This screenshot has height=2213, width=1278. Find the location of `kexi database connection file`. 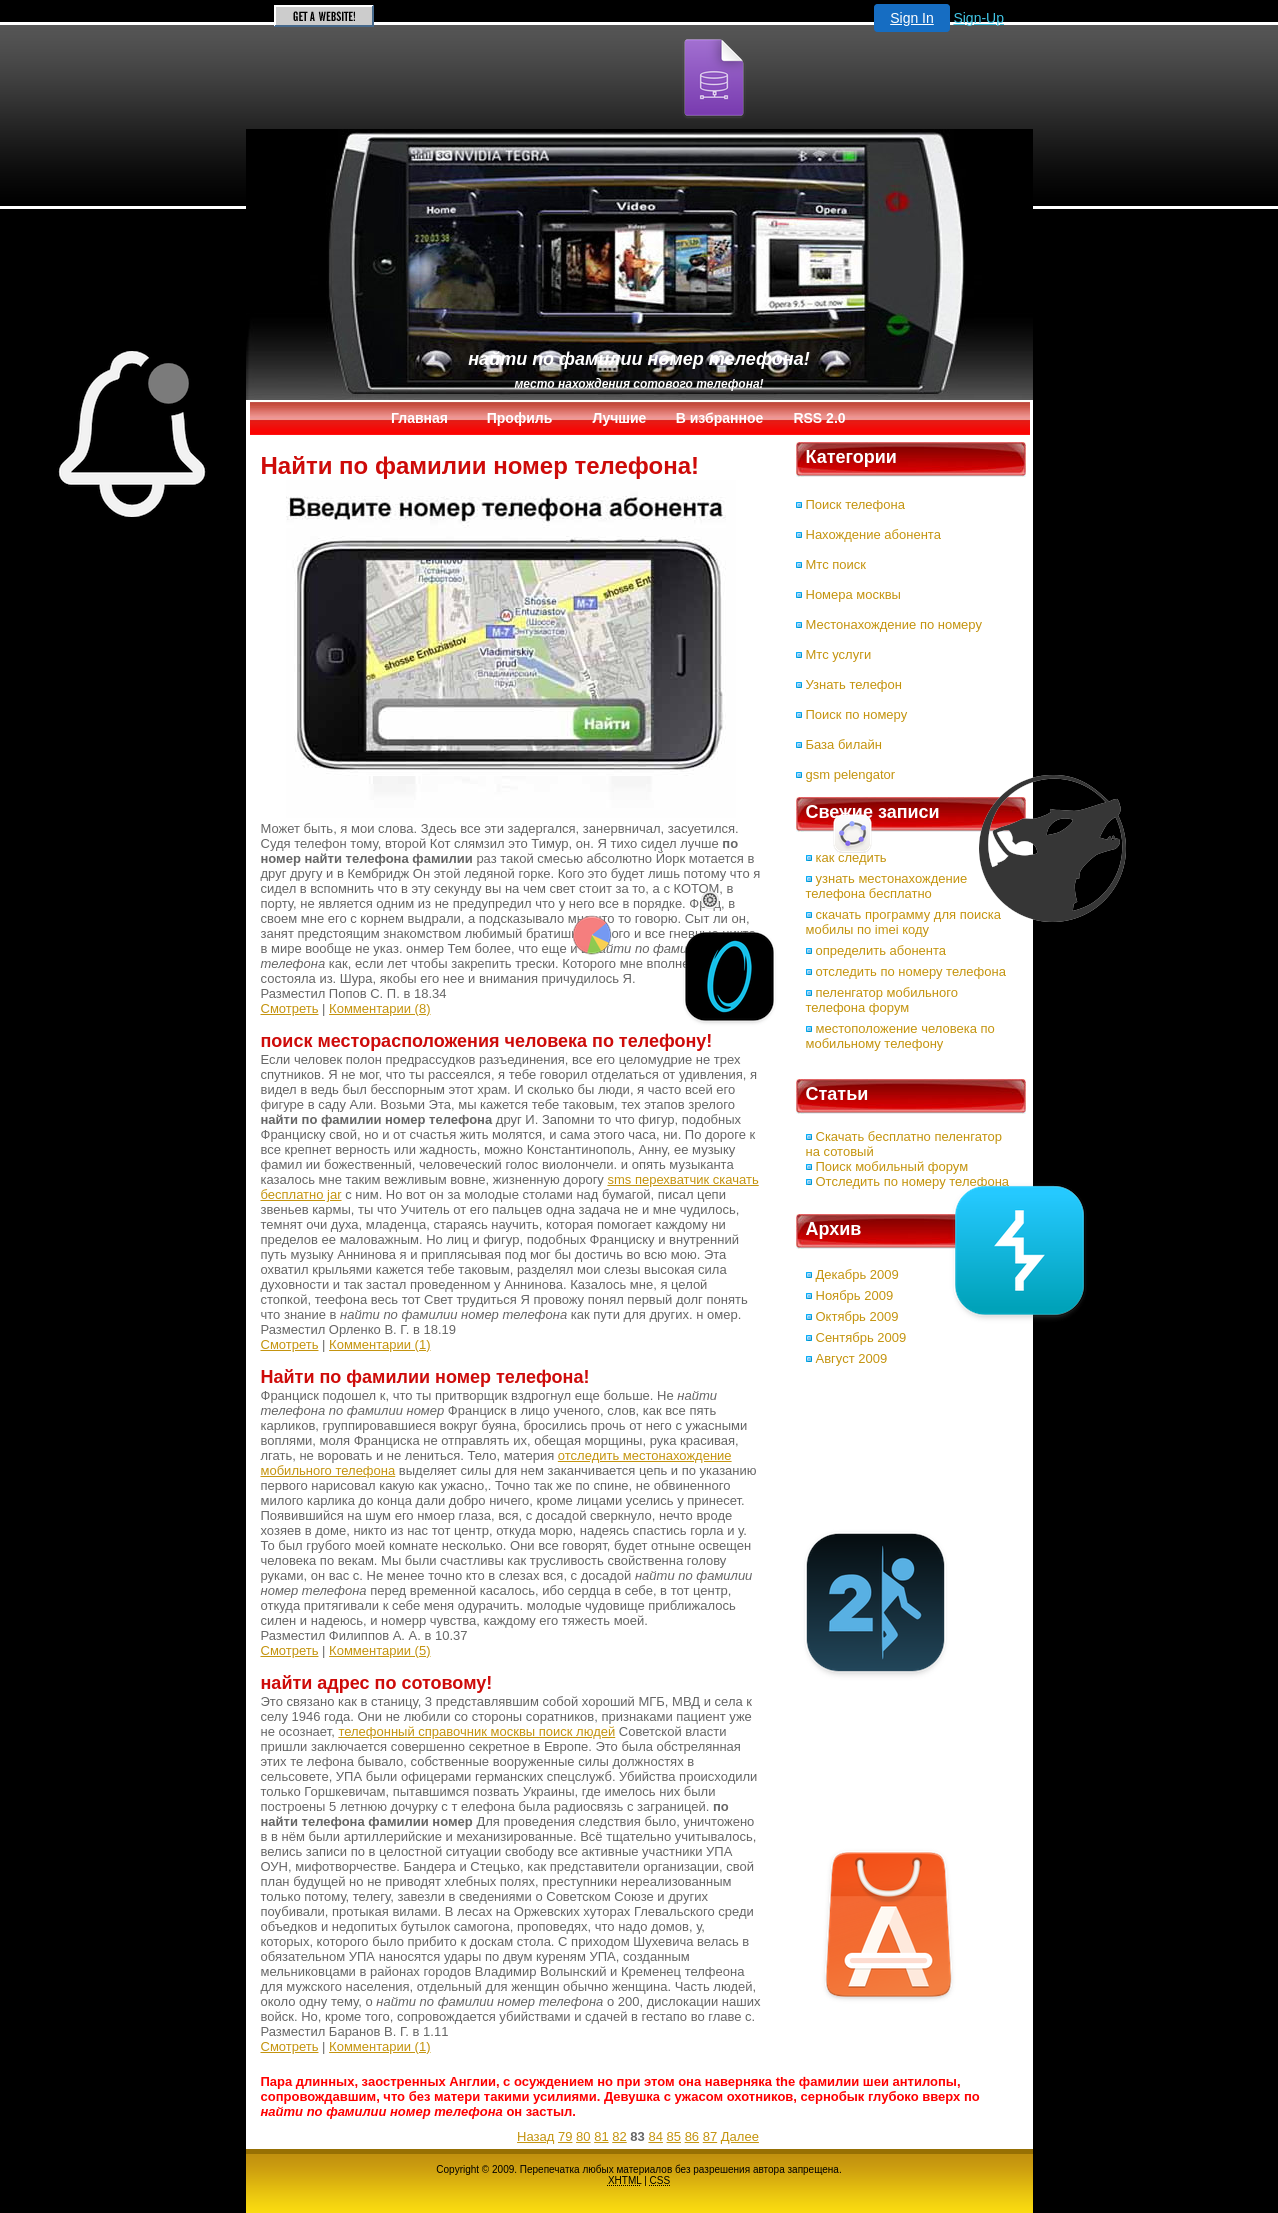

kexi database connection file is located at coordinates (714, 79).